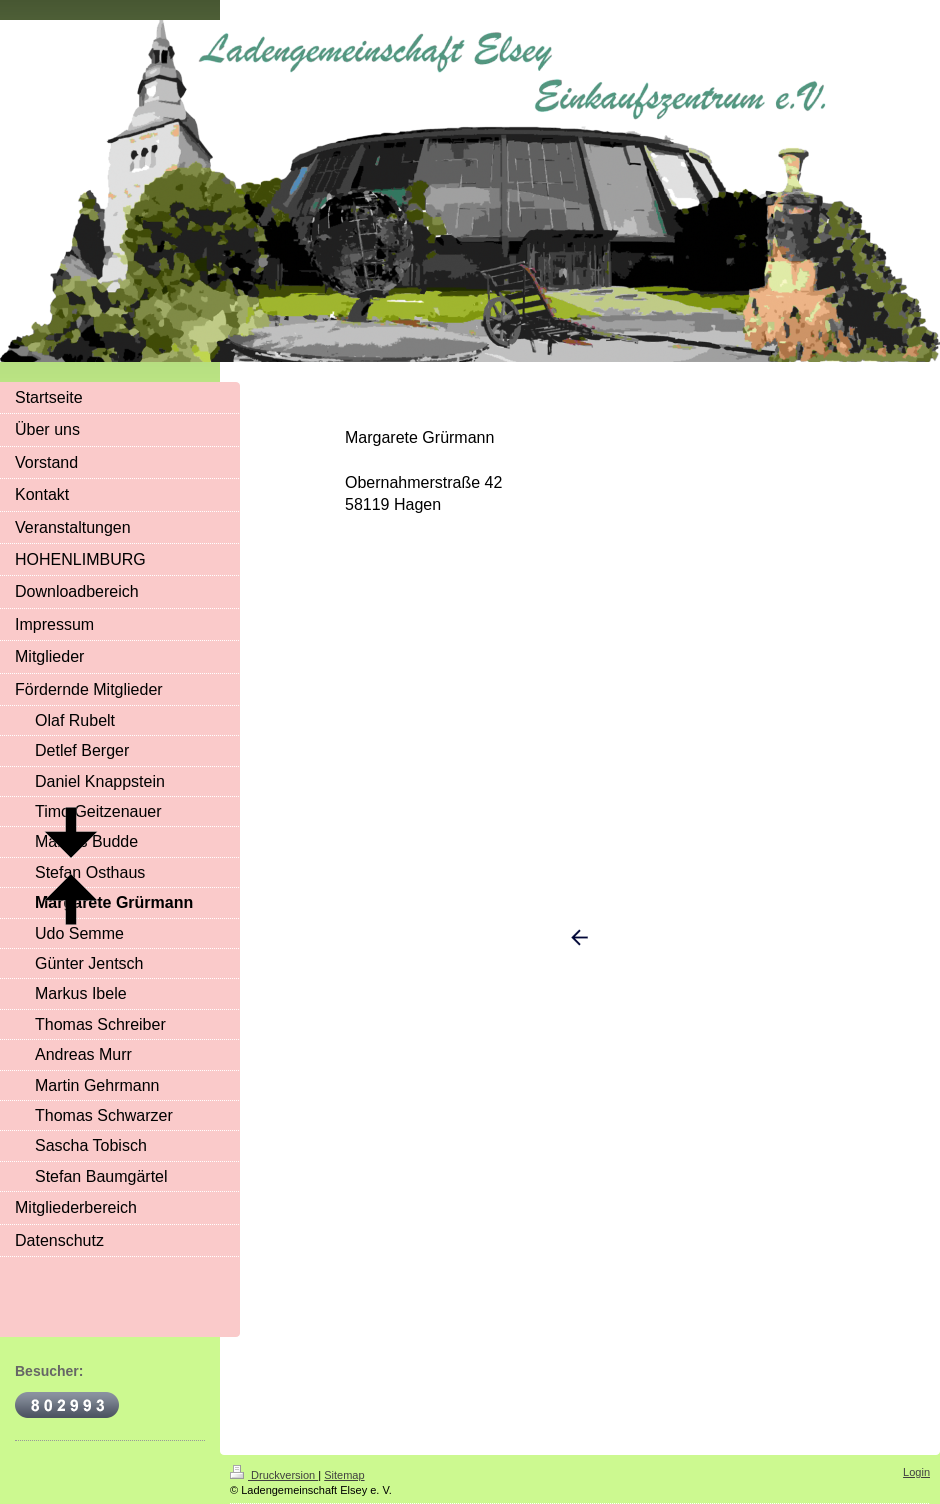 The image size is (940, 1504). Describe the element at coordinates (579, 937) in the screenshot. I see `go back to the previous screen` at that location.